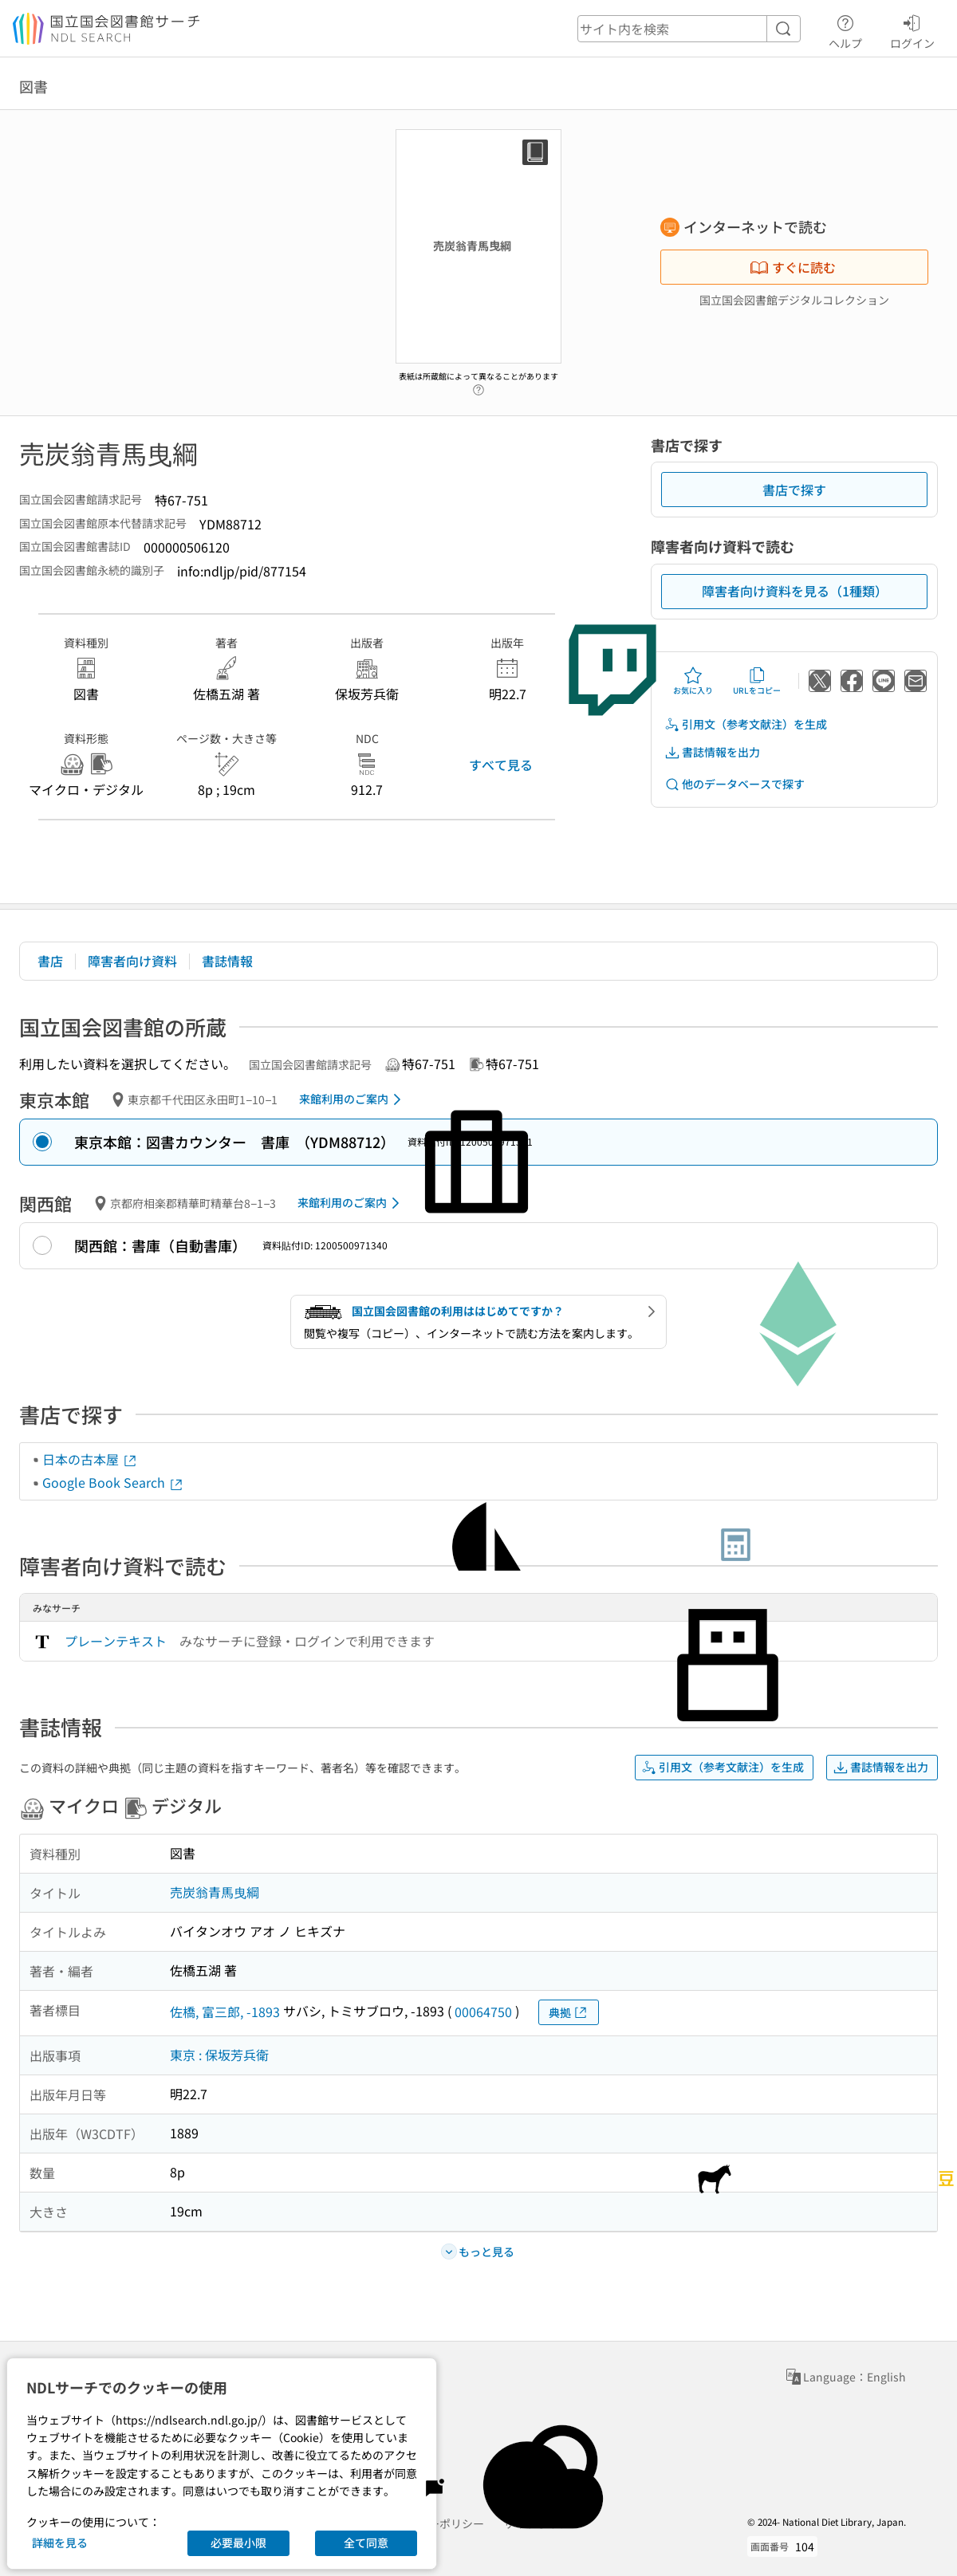  What do you see at coordinates (476, 1166) in the screenshot?
I see `access work or business documents` at bounding box center [476, 1166].